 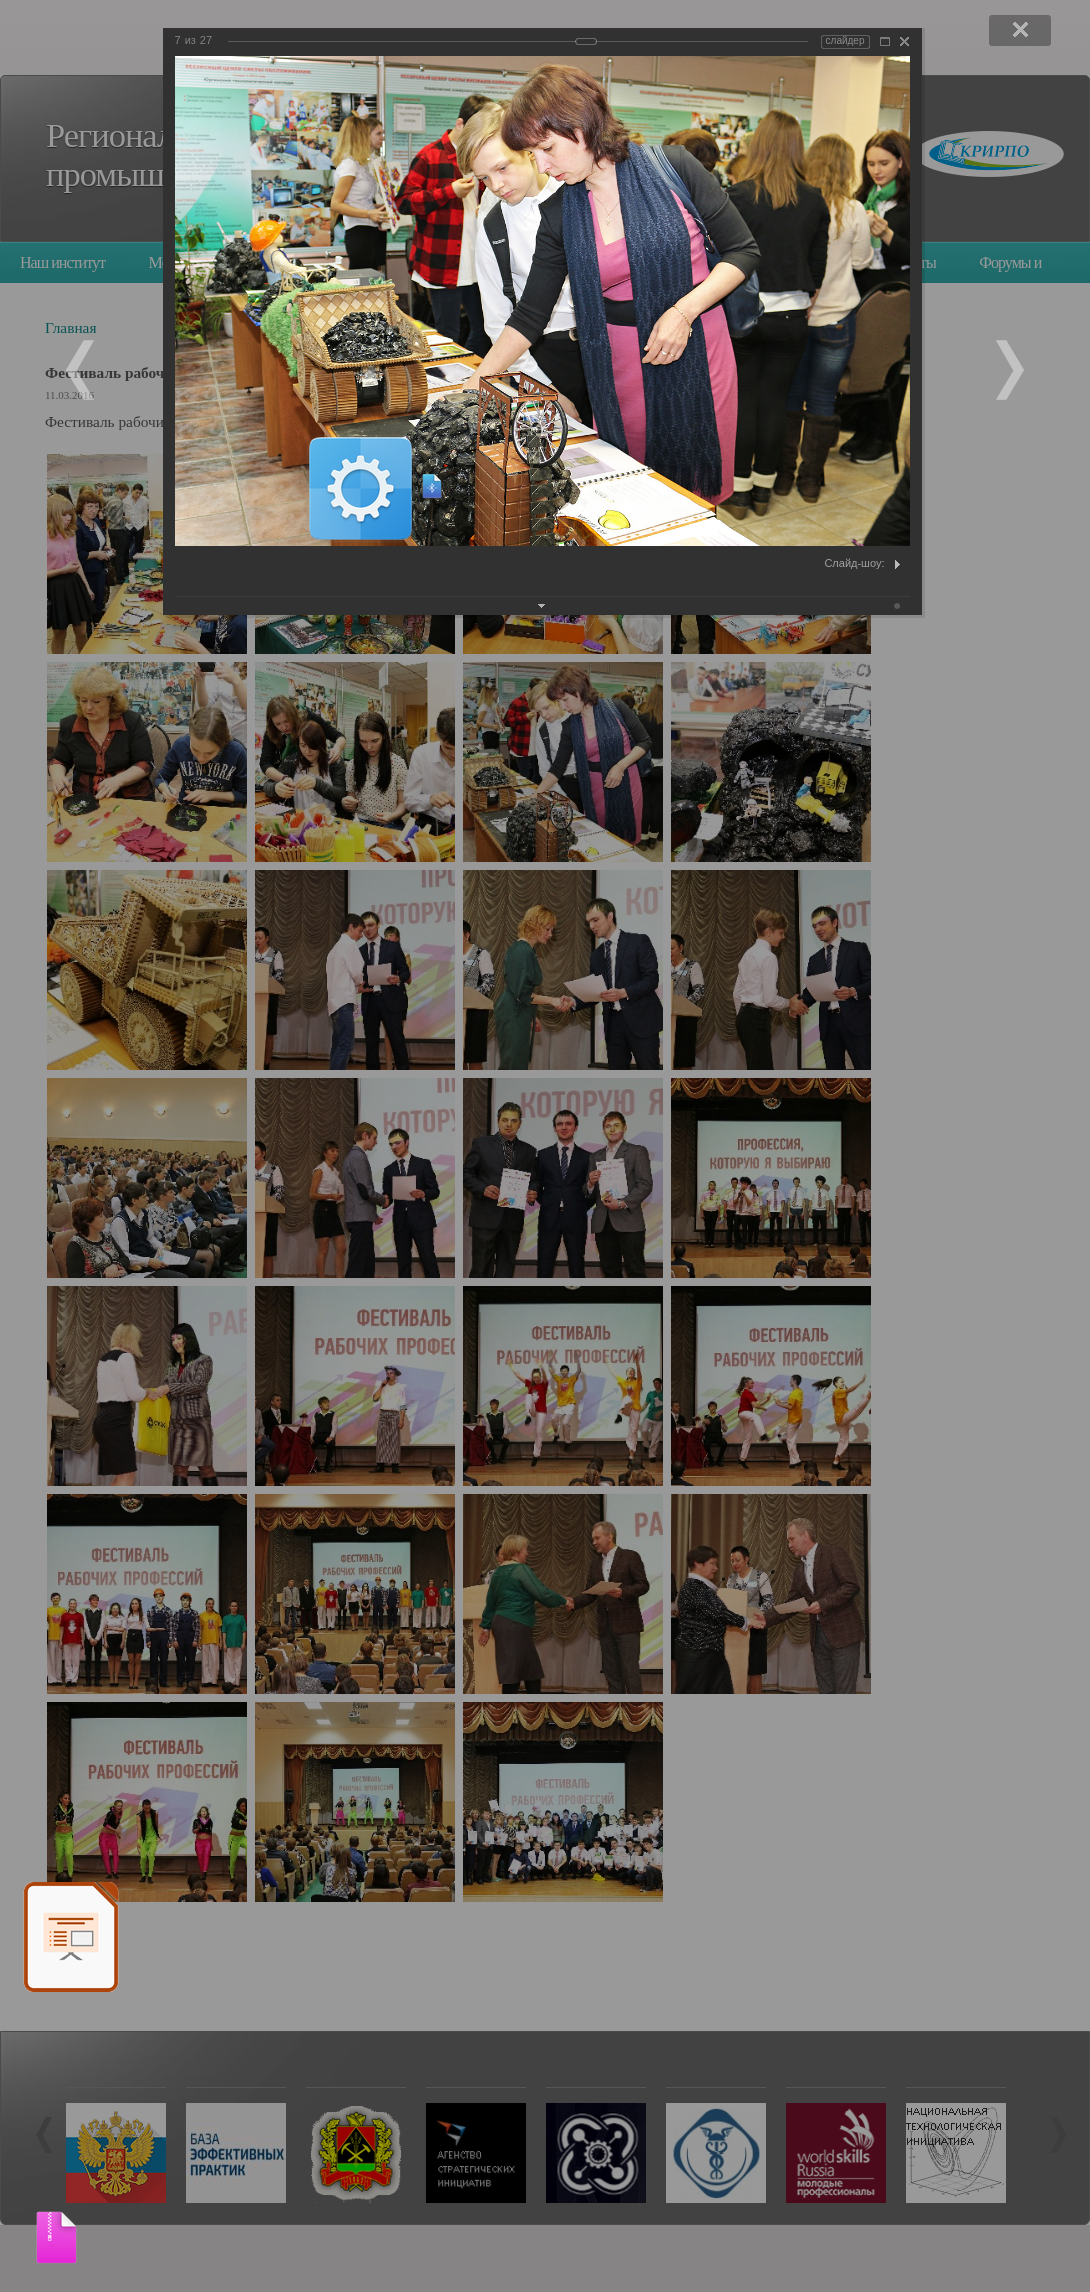 I want to click on open a libreoffice impress presentation file, so click(x=71, y=1937).